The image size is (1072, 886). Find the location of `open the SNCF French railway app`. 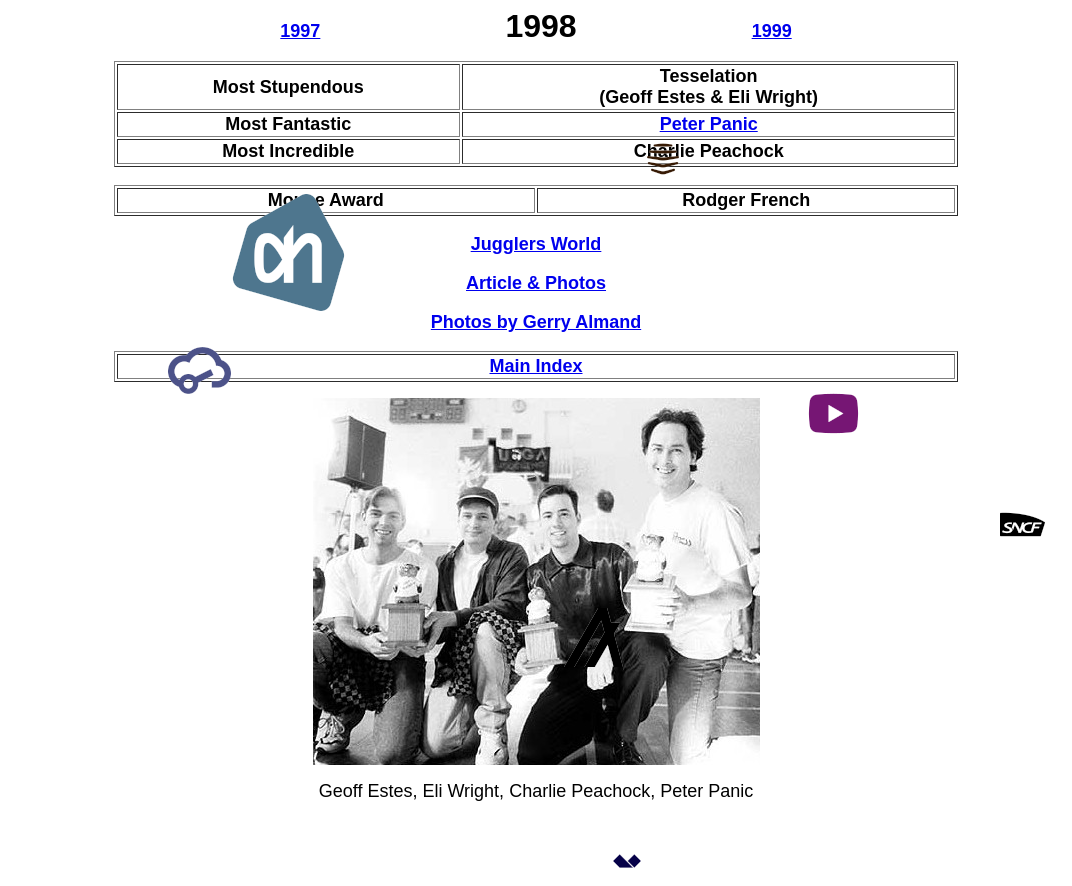

open the SNCF French railway app is located at coordinates (1022, 524).